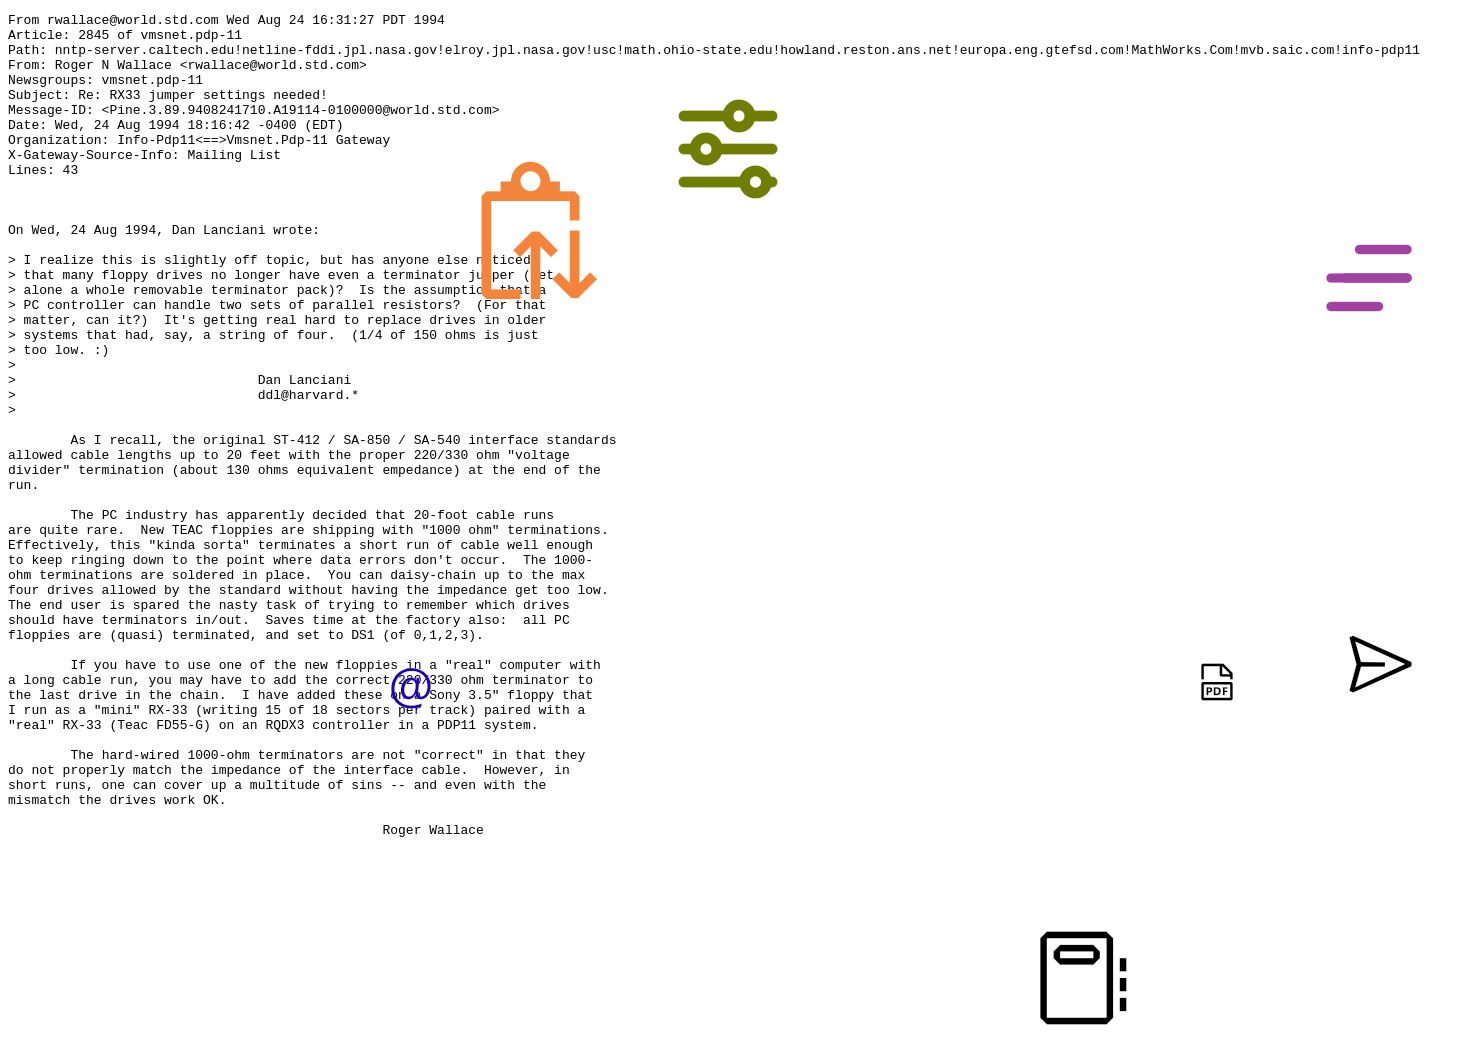 This screenshot has height=1052, width=1470. What do you see at coordinates (1080, 978) in the screenshot?
I see `open notebook or journal view` at bounding box center [1080, 978].